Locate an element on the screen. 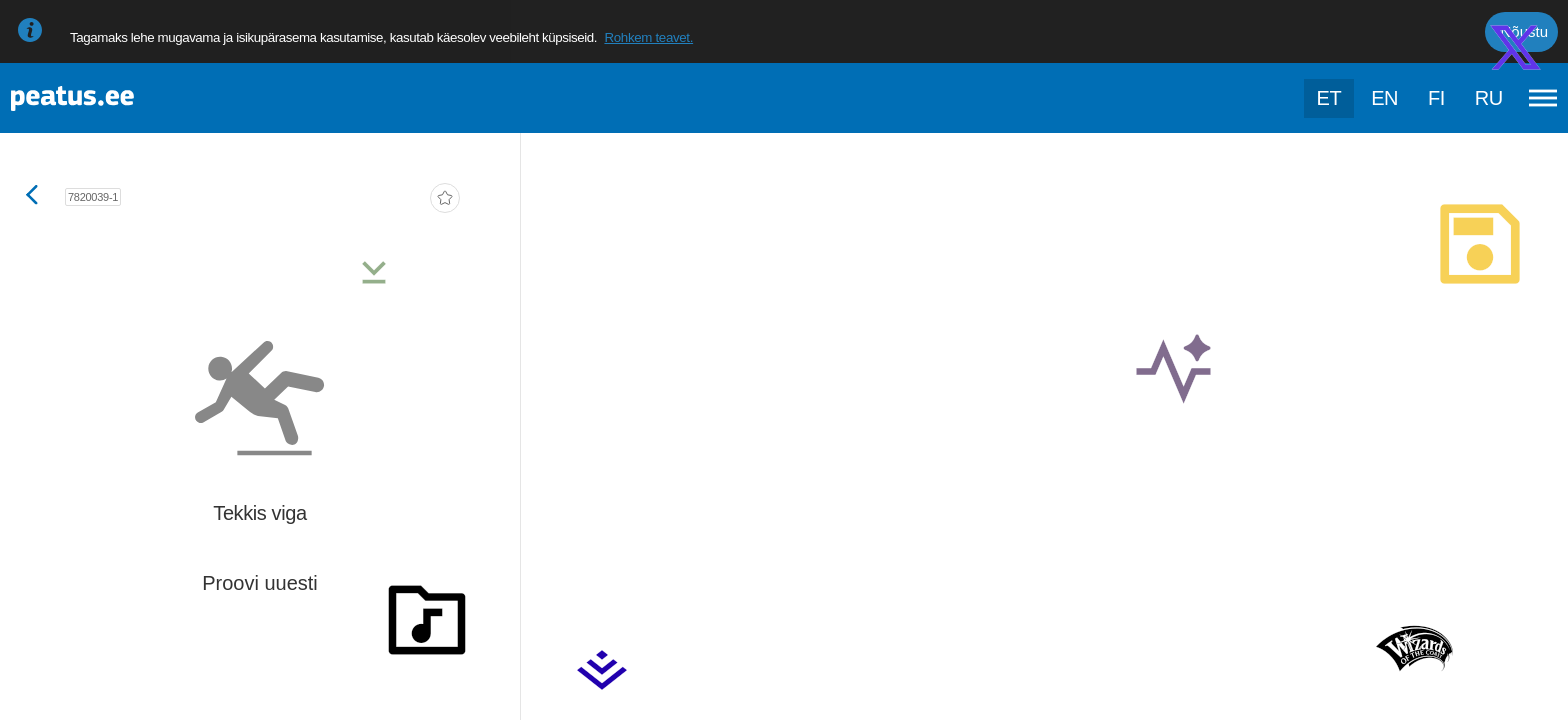 The image size is (1568, 720). open your music folder is located at coordinates (427, 620).